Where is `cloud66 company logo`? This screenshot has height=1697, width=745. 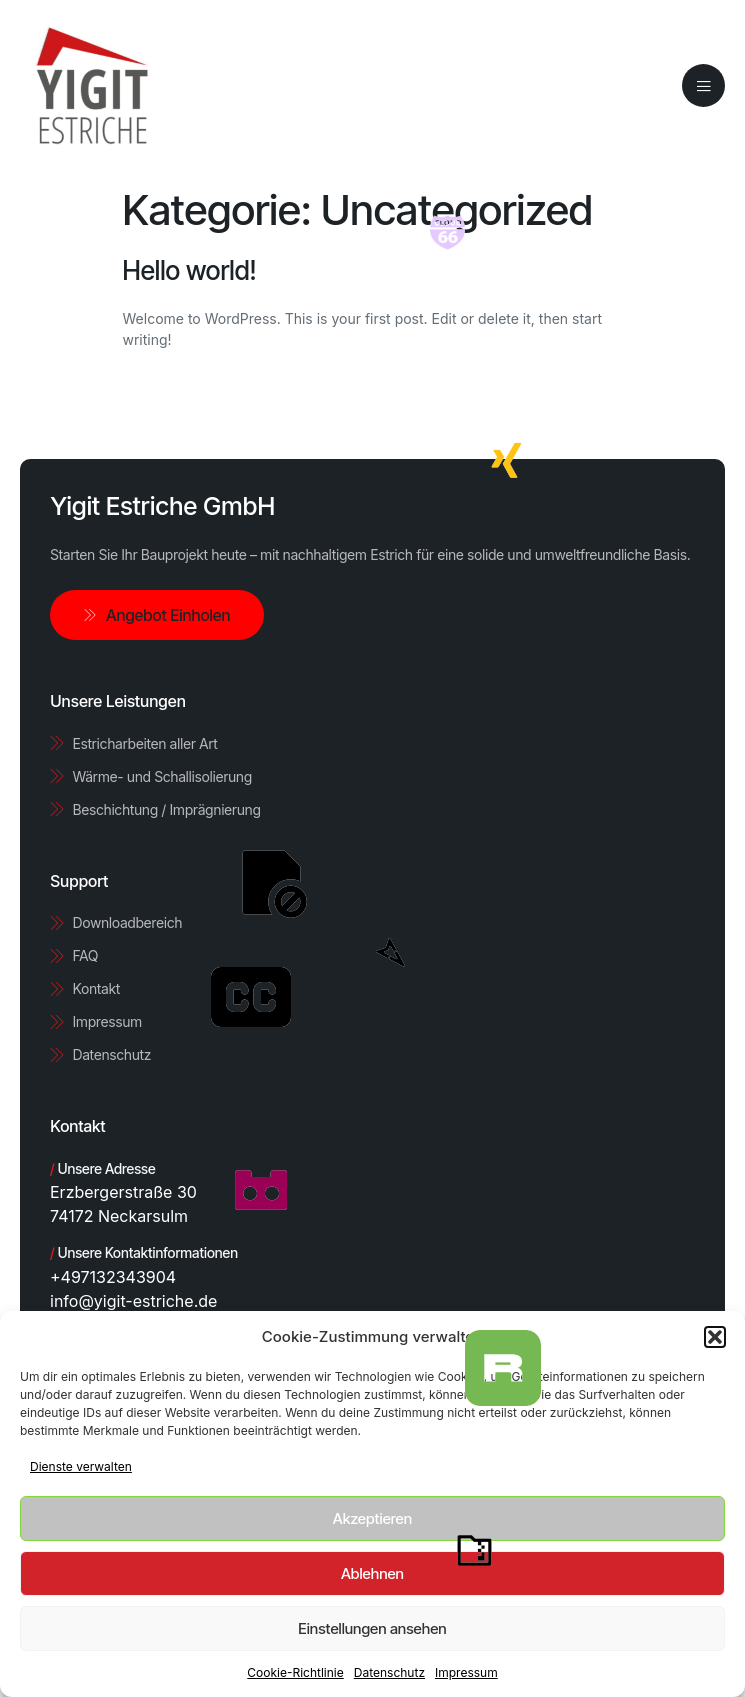
cloud66 company logo is located at coordinates (447, 232).